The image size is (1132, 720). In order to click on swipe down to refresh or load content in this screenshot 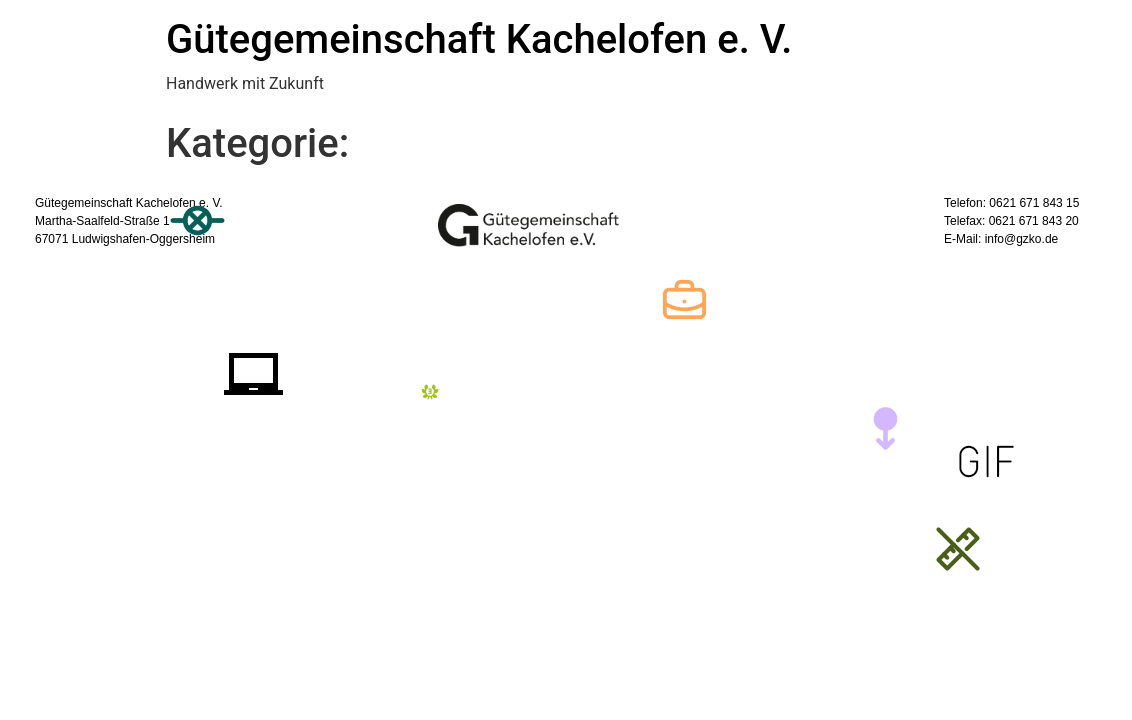, I will do `click(885, 428)`.